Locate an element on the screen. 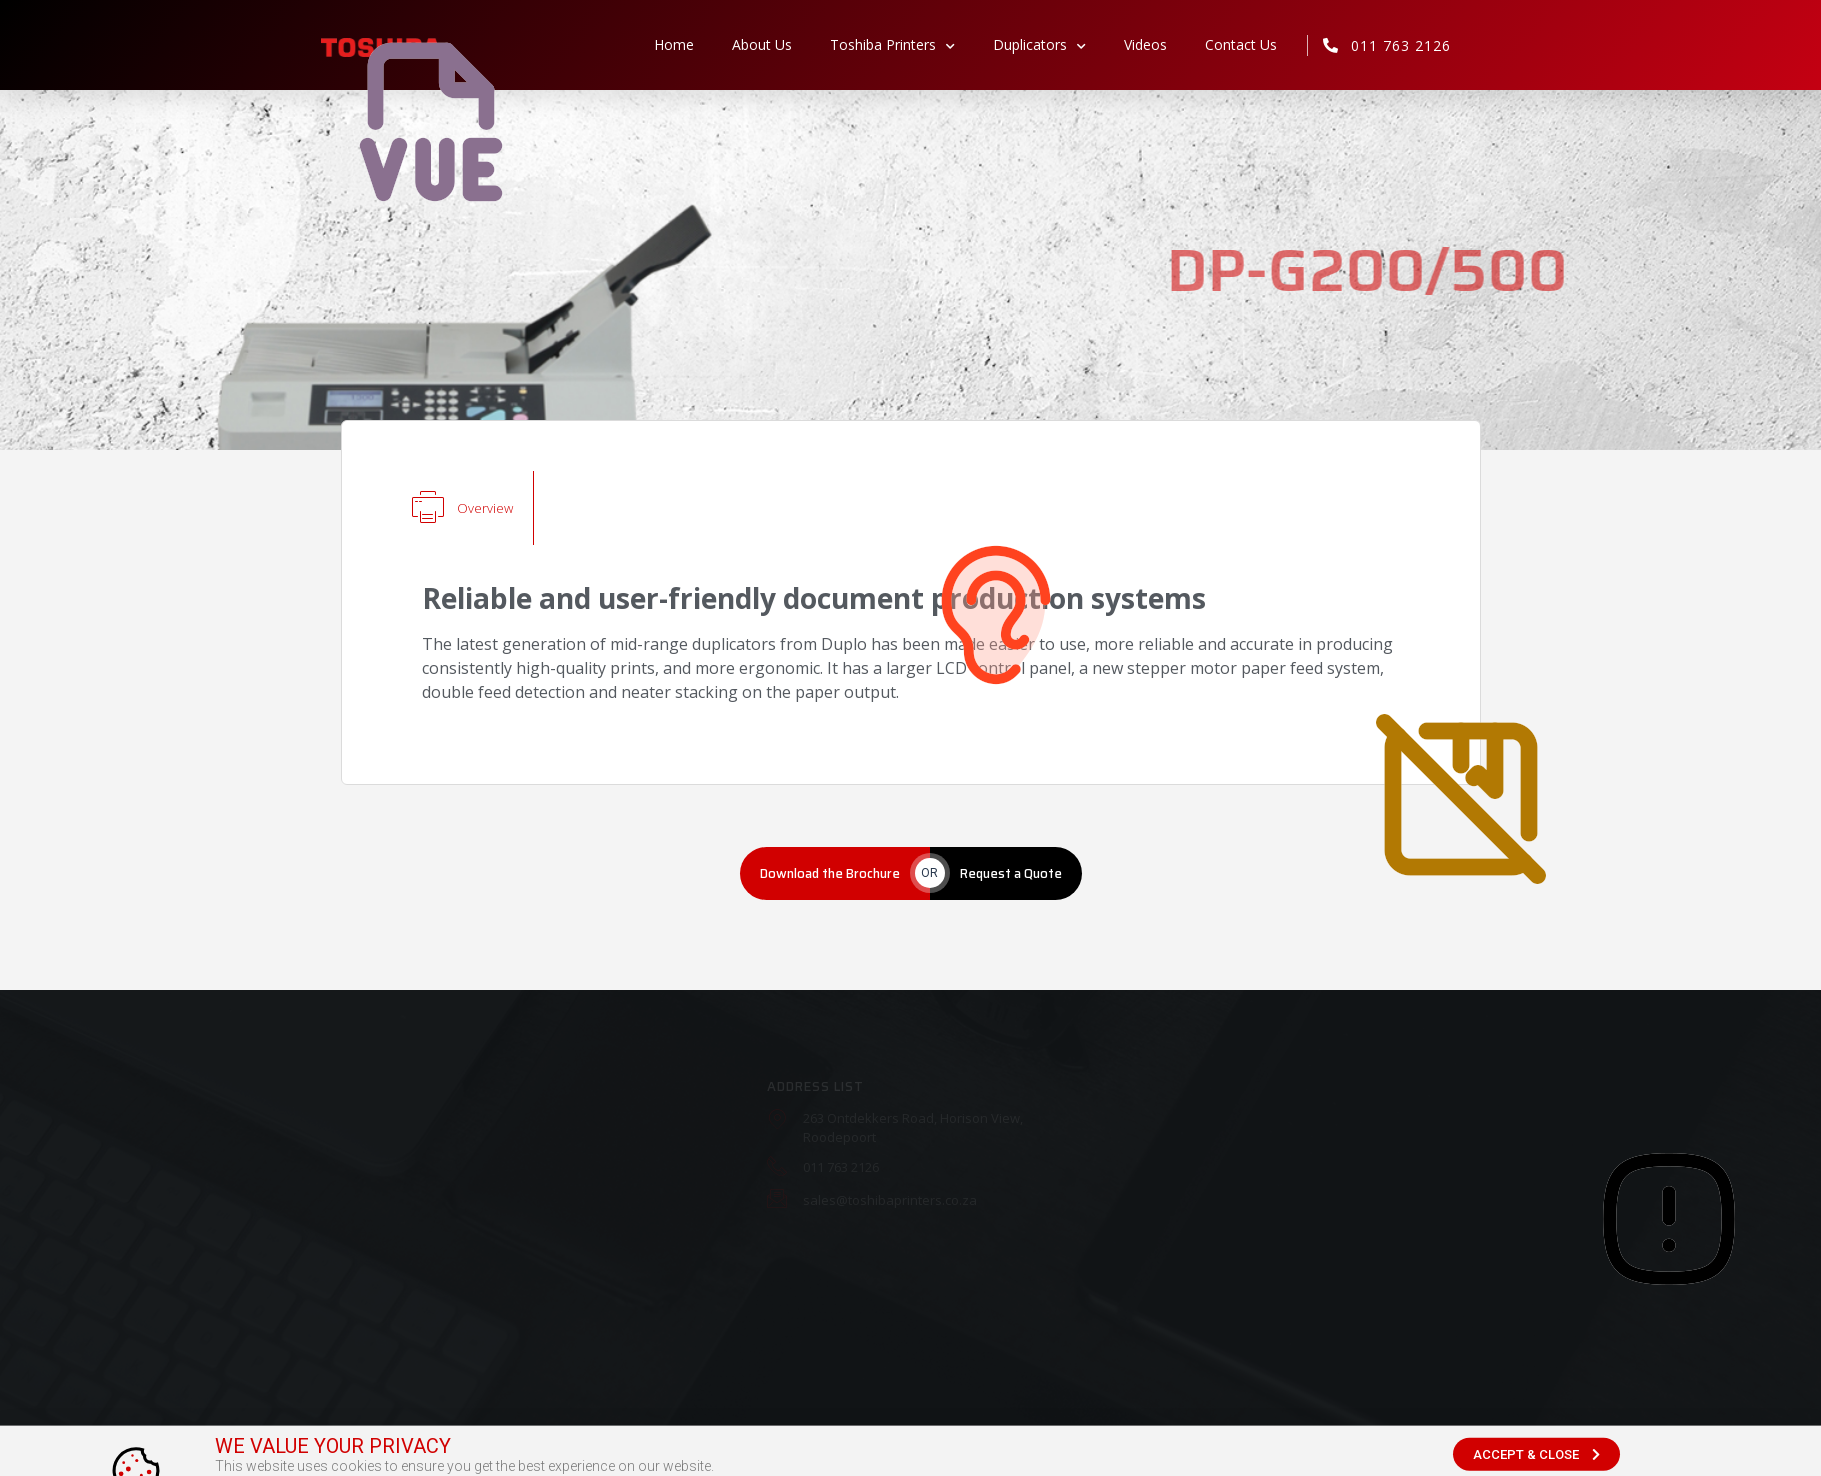 The width and height of the screenshot is (1821, 1476). access audio or hearing settings is located at coordinates (996, 615).